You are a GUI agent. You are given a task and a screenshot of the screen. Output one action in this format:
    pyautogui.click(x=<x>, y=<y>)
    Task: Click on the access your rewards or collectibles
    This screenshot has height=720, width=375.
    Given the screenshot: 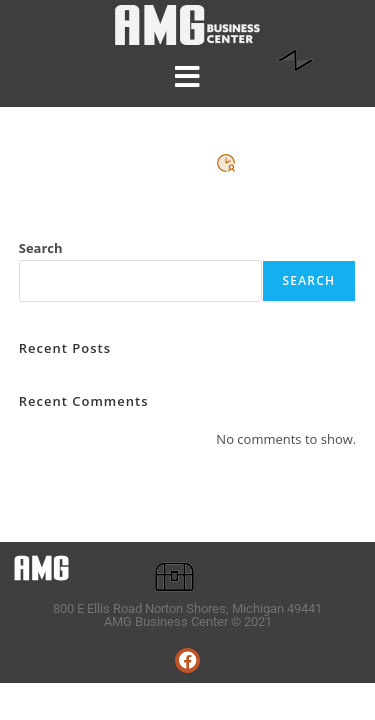 What is the action you would take?
    pyautogui.click(x=174, y=577)
    